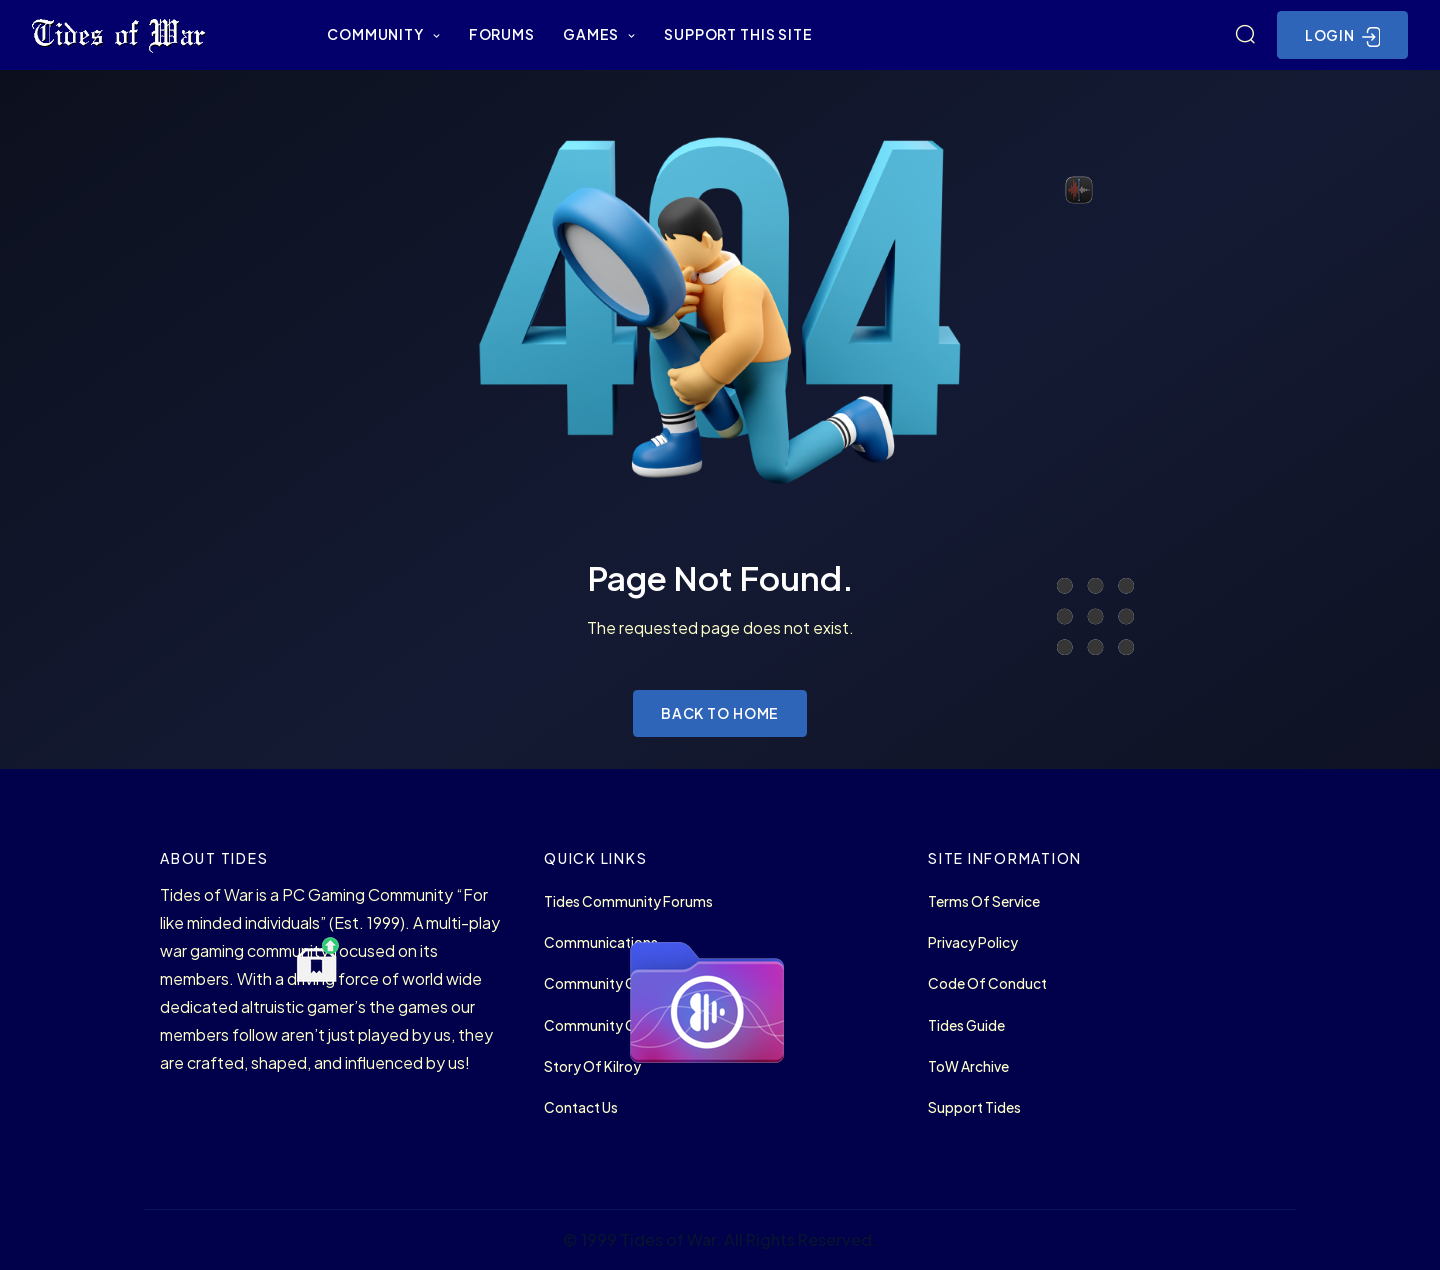  I want to click on view all applications, so click(1095, 616).